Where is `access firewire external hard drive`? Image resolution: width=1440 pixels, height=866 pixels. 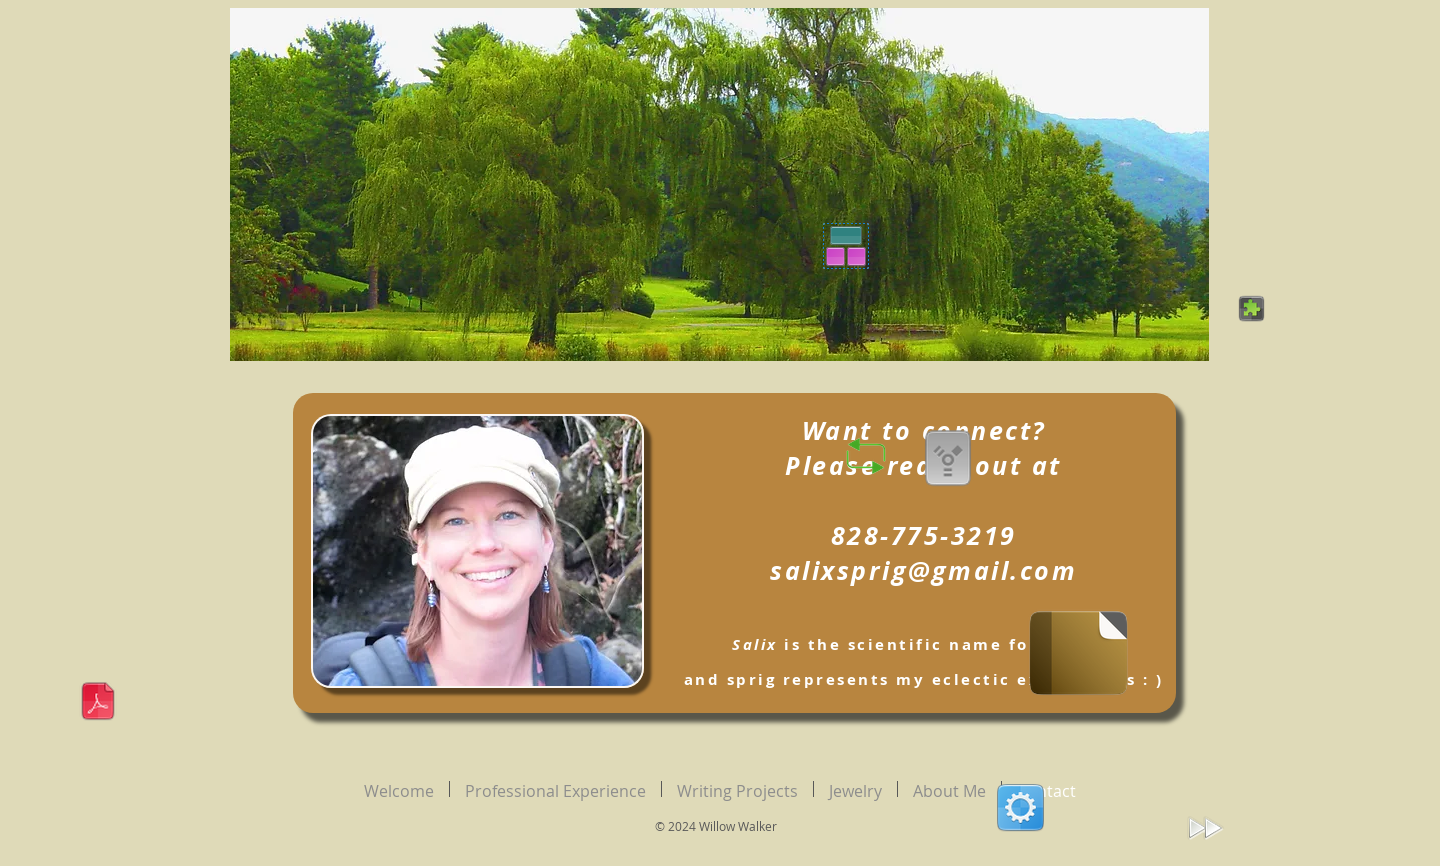 access firewire external hard drive is located at coordinates (948, 458).